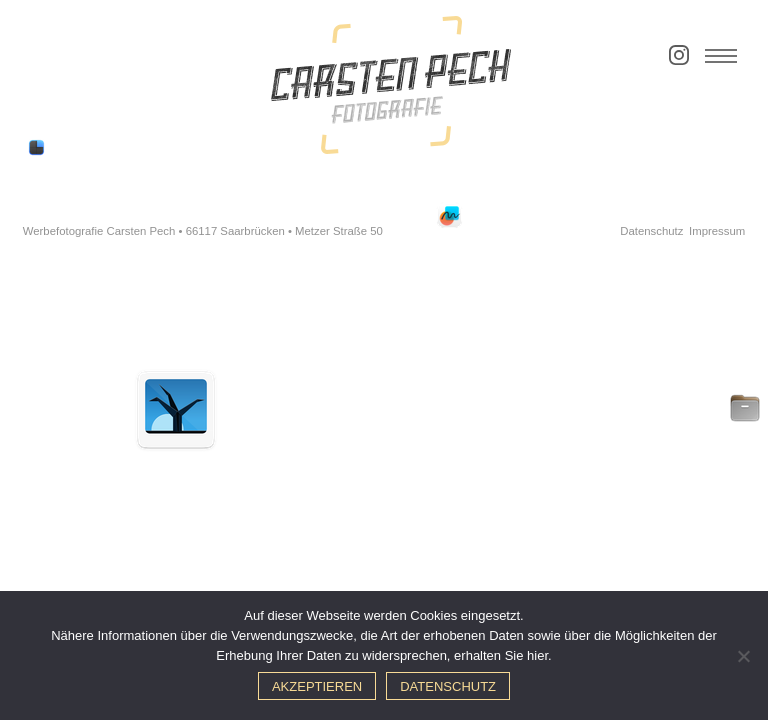  Describe the element at coordinates (449, 215) in the screenshot. I see `open freeform app for brainstorming and sketching` at that location.